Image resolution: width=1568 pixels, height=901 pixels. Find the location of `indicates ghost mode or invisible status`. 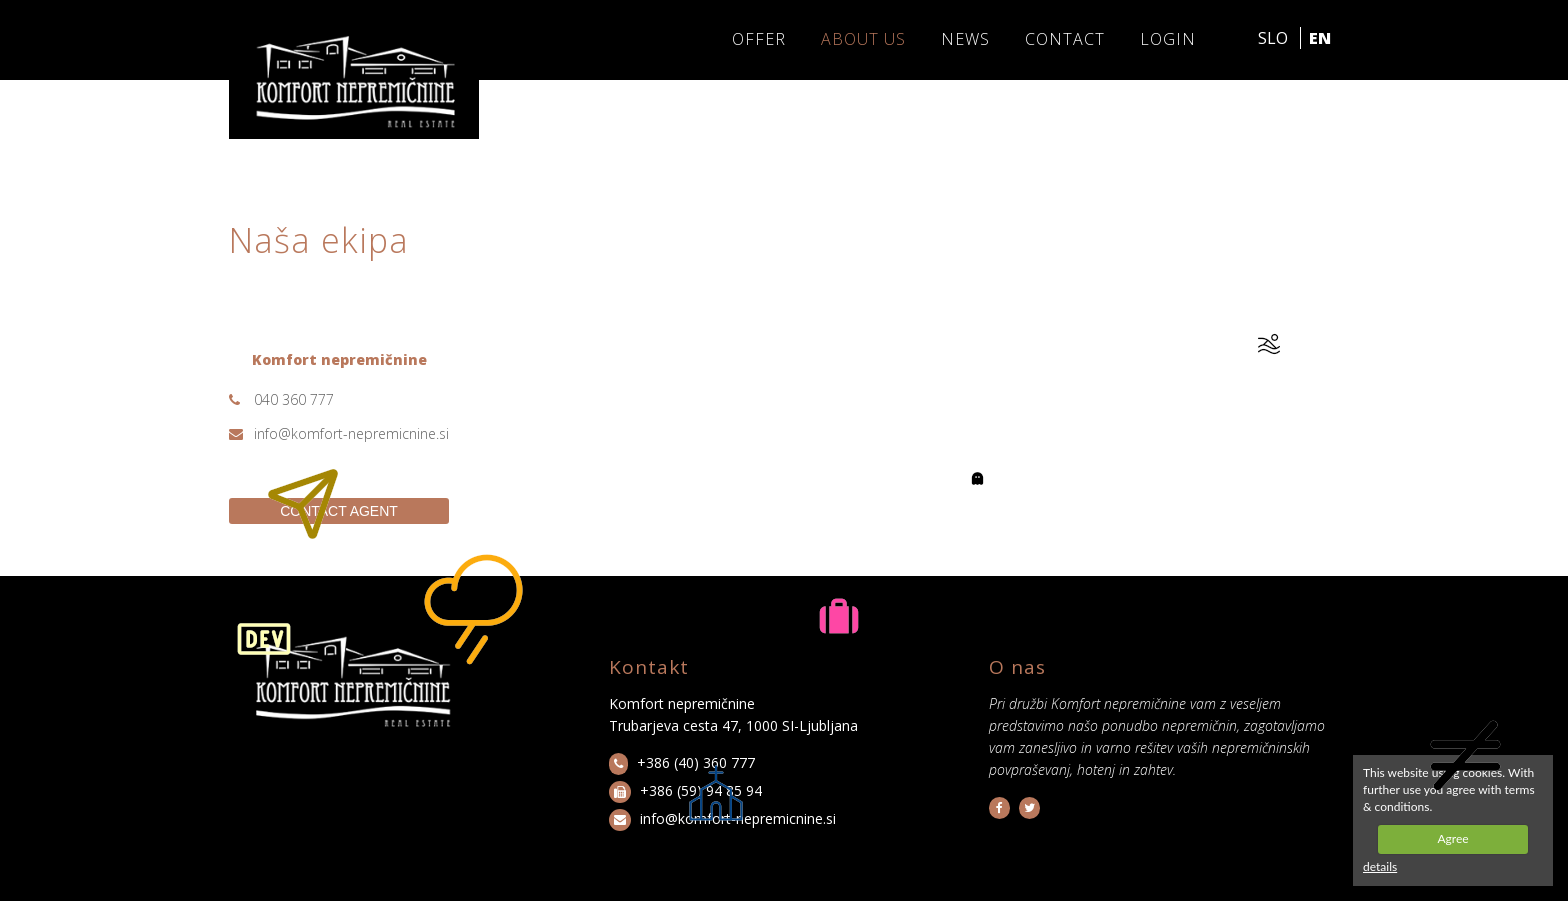

indicates ghost mode or invisible status is located at coordinates (977, 478).